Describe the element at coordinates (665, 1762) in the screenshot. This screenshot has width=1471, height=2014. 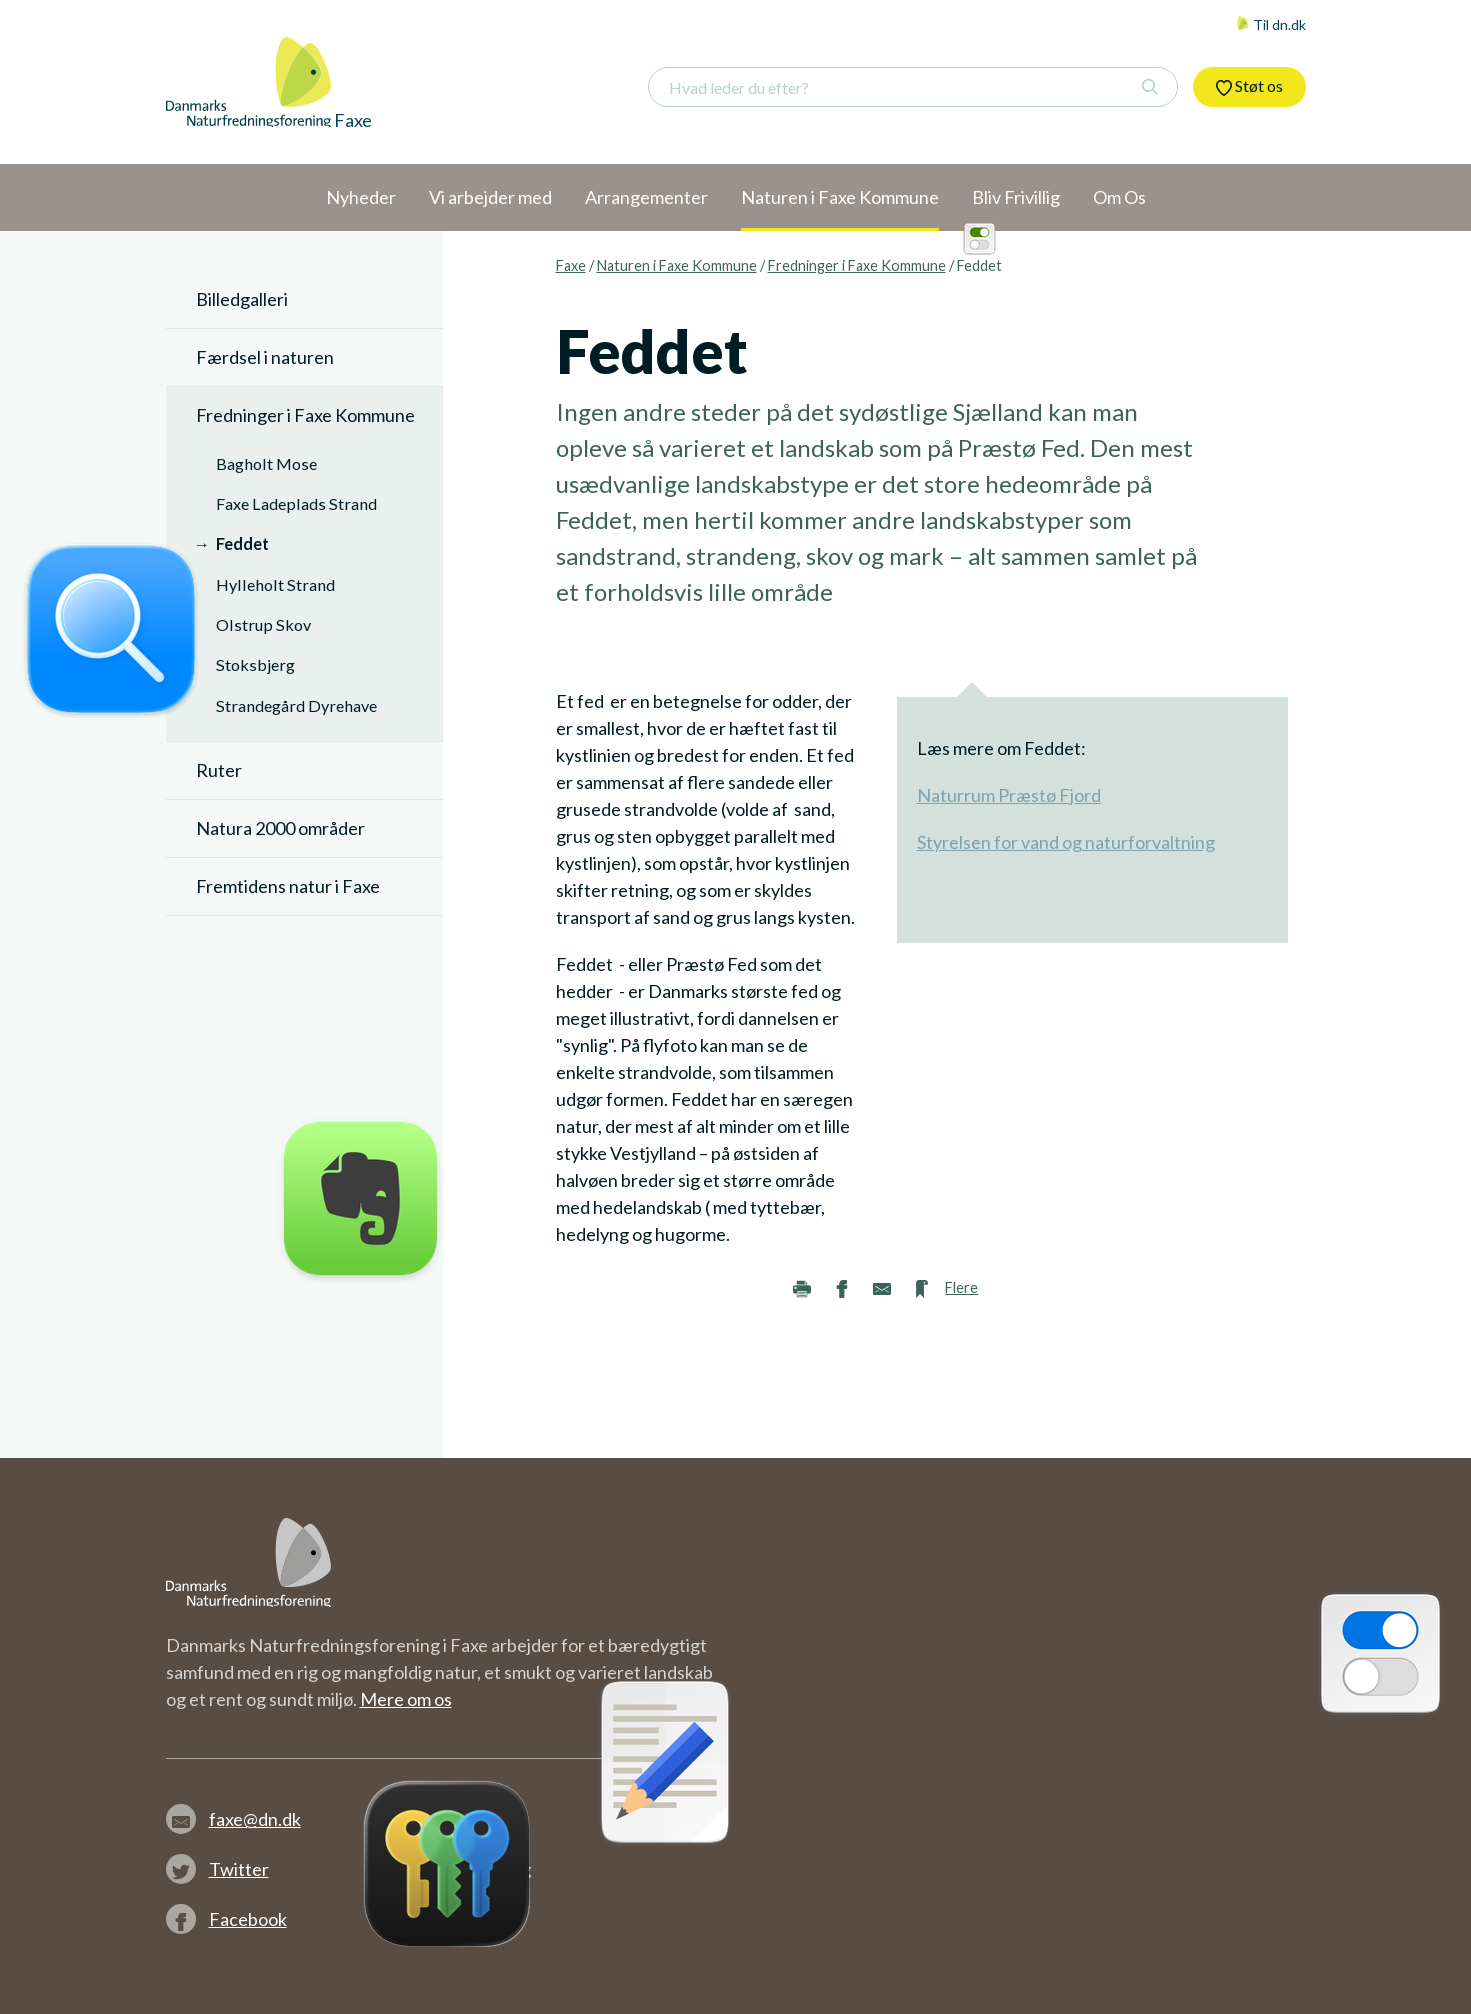
I see `open the text editor application` at that location.